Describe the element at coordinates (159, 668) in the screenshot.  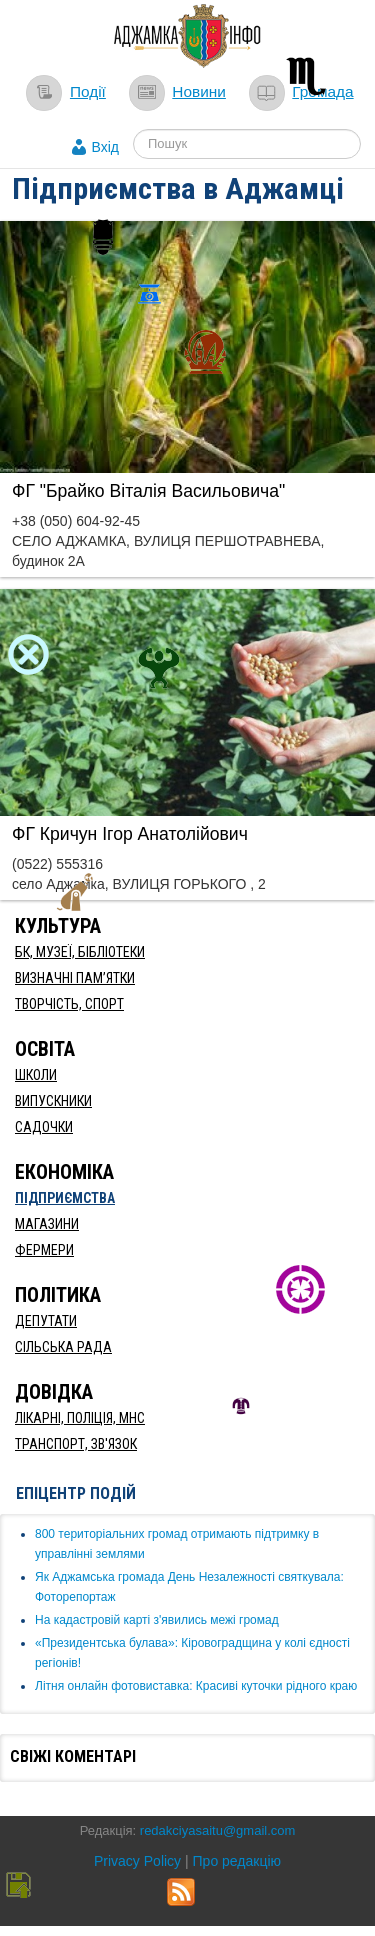
I see `view strength or fitness stats` at that location.